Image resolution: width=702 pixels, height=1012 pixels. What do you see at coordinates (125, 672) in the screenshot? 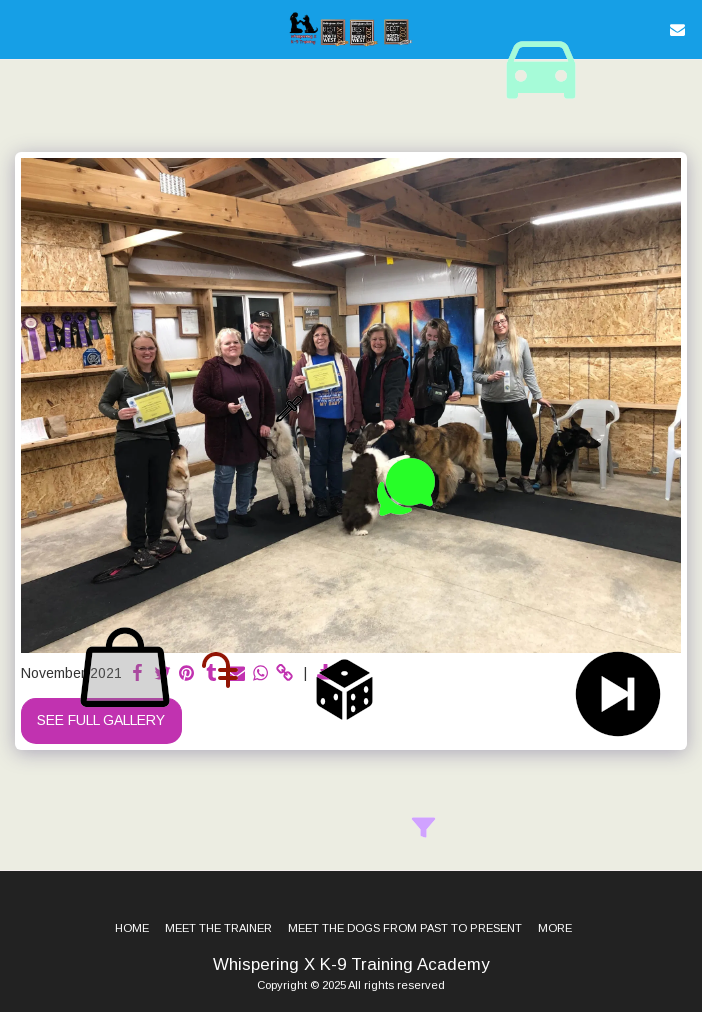
I see `view your shopping bag` at bounding box center [125, 672].